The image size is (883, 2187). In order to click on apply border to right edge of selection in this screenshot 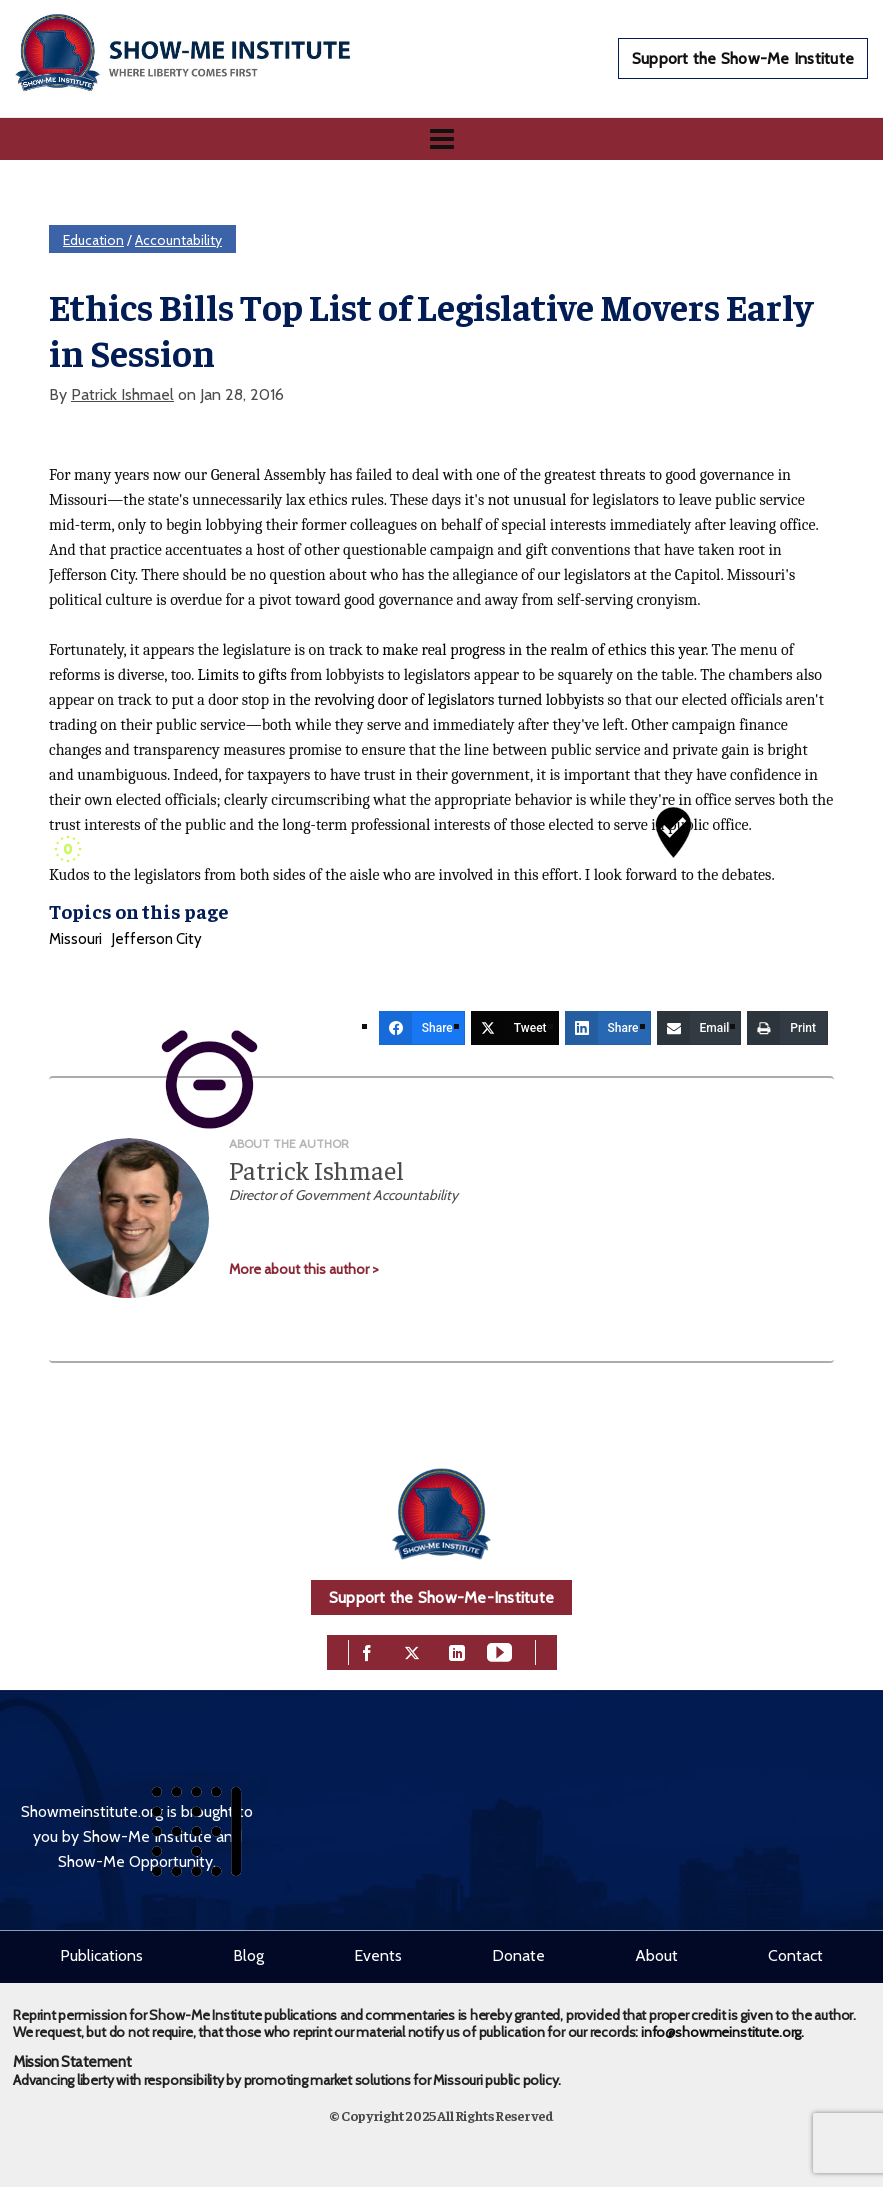, I will do `click(196, 1831)`.